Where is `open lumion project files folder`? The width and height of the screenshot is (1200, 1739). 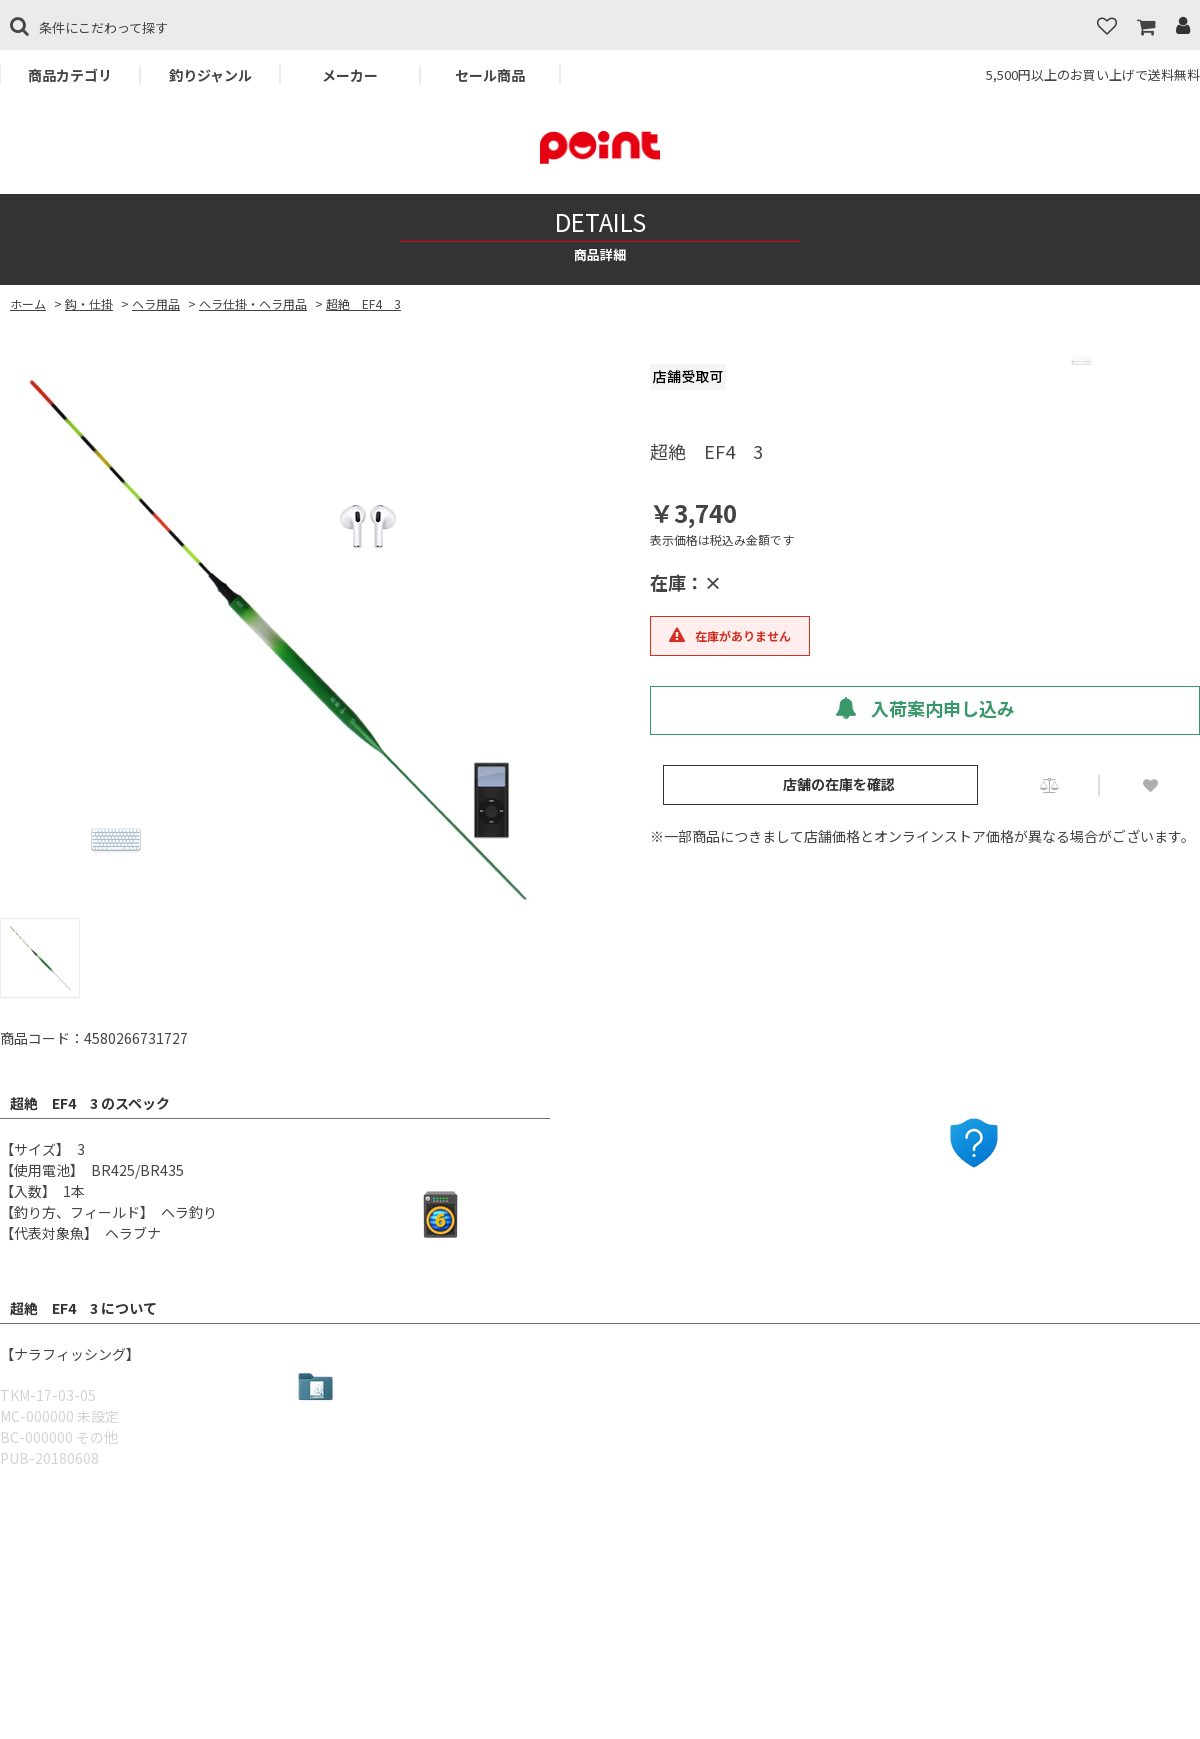
open lumion project files folder is located at coordinates (315, 1387).